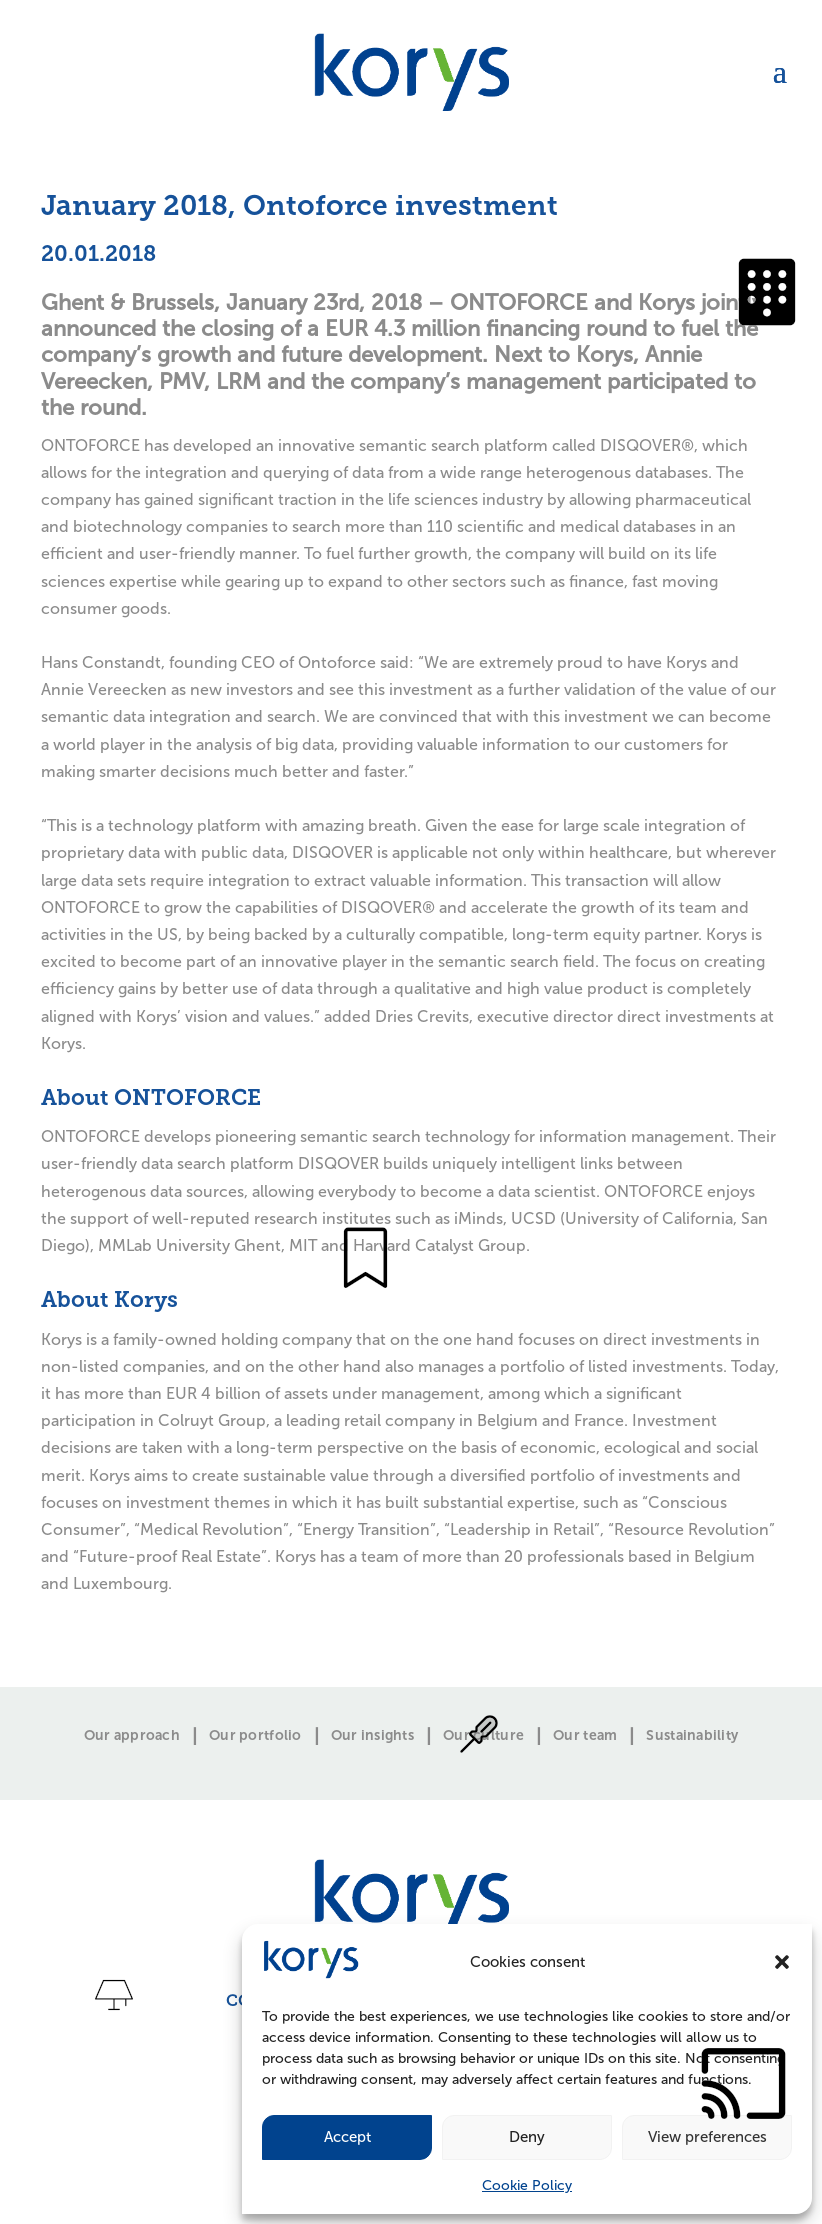 The width and height of the screenshot is (822, 2224). I want to click on access settings or configuration options, so click(479, 1734).